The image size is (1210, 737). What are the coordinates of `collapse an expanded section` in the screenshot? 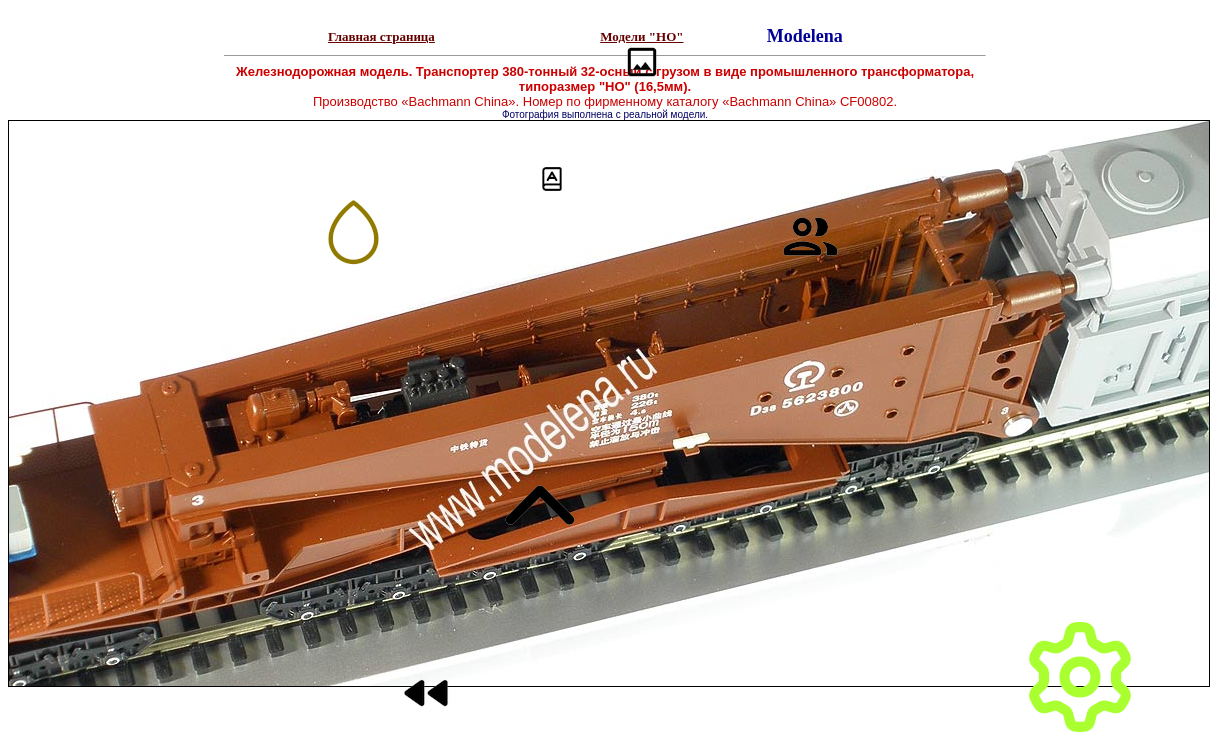 It's located at (540, 510).